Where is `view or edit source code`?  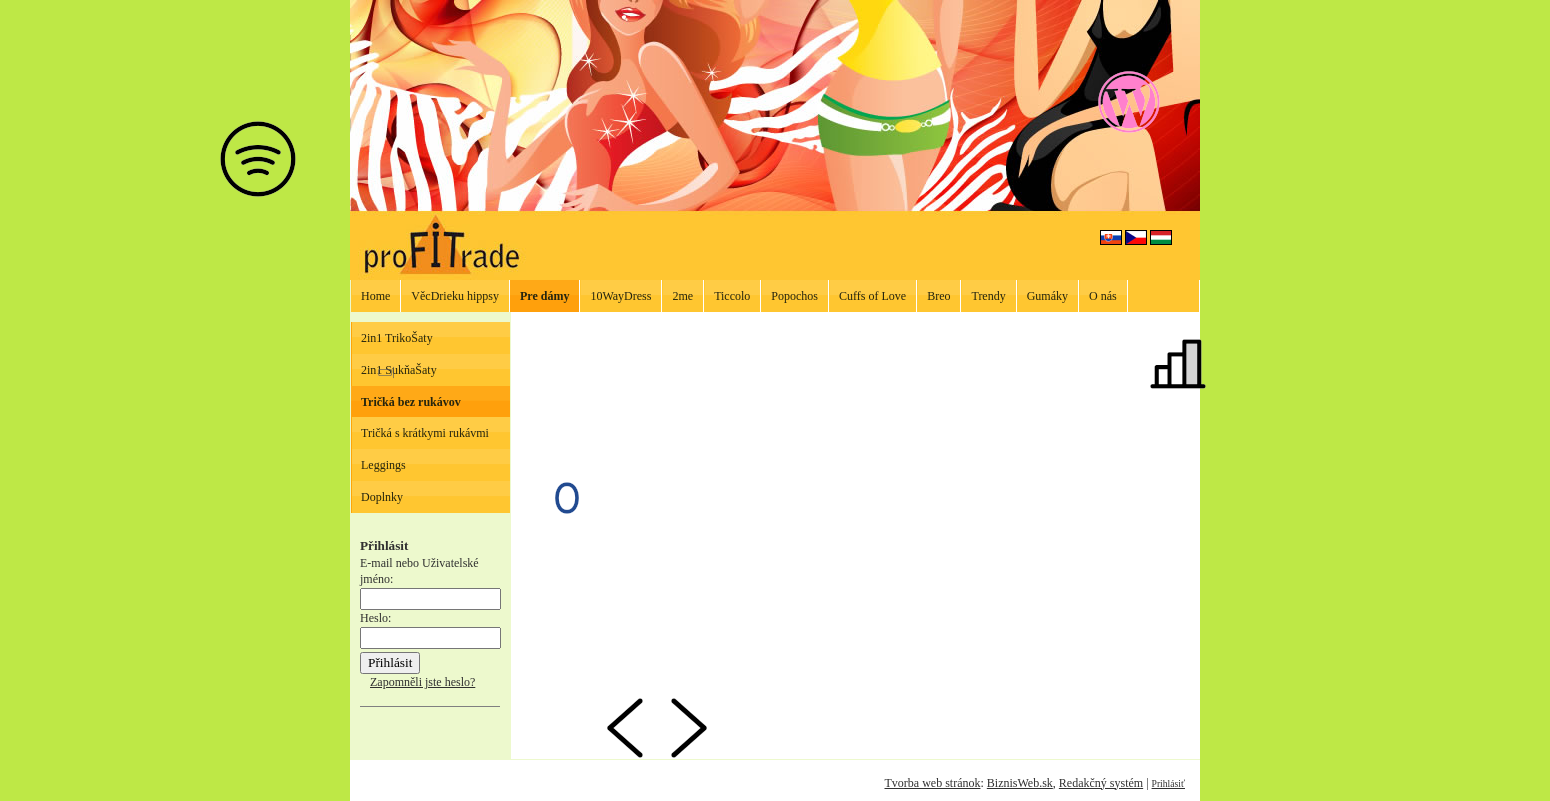 view or edit source code is located at coordinates (657, 728).